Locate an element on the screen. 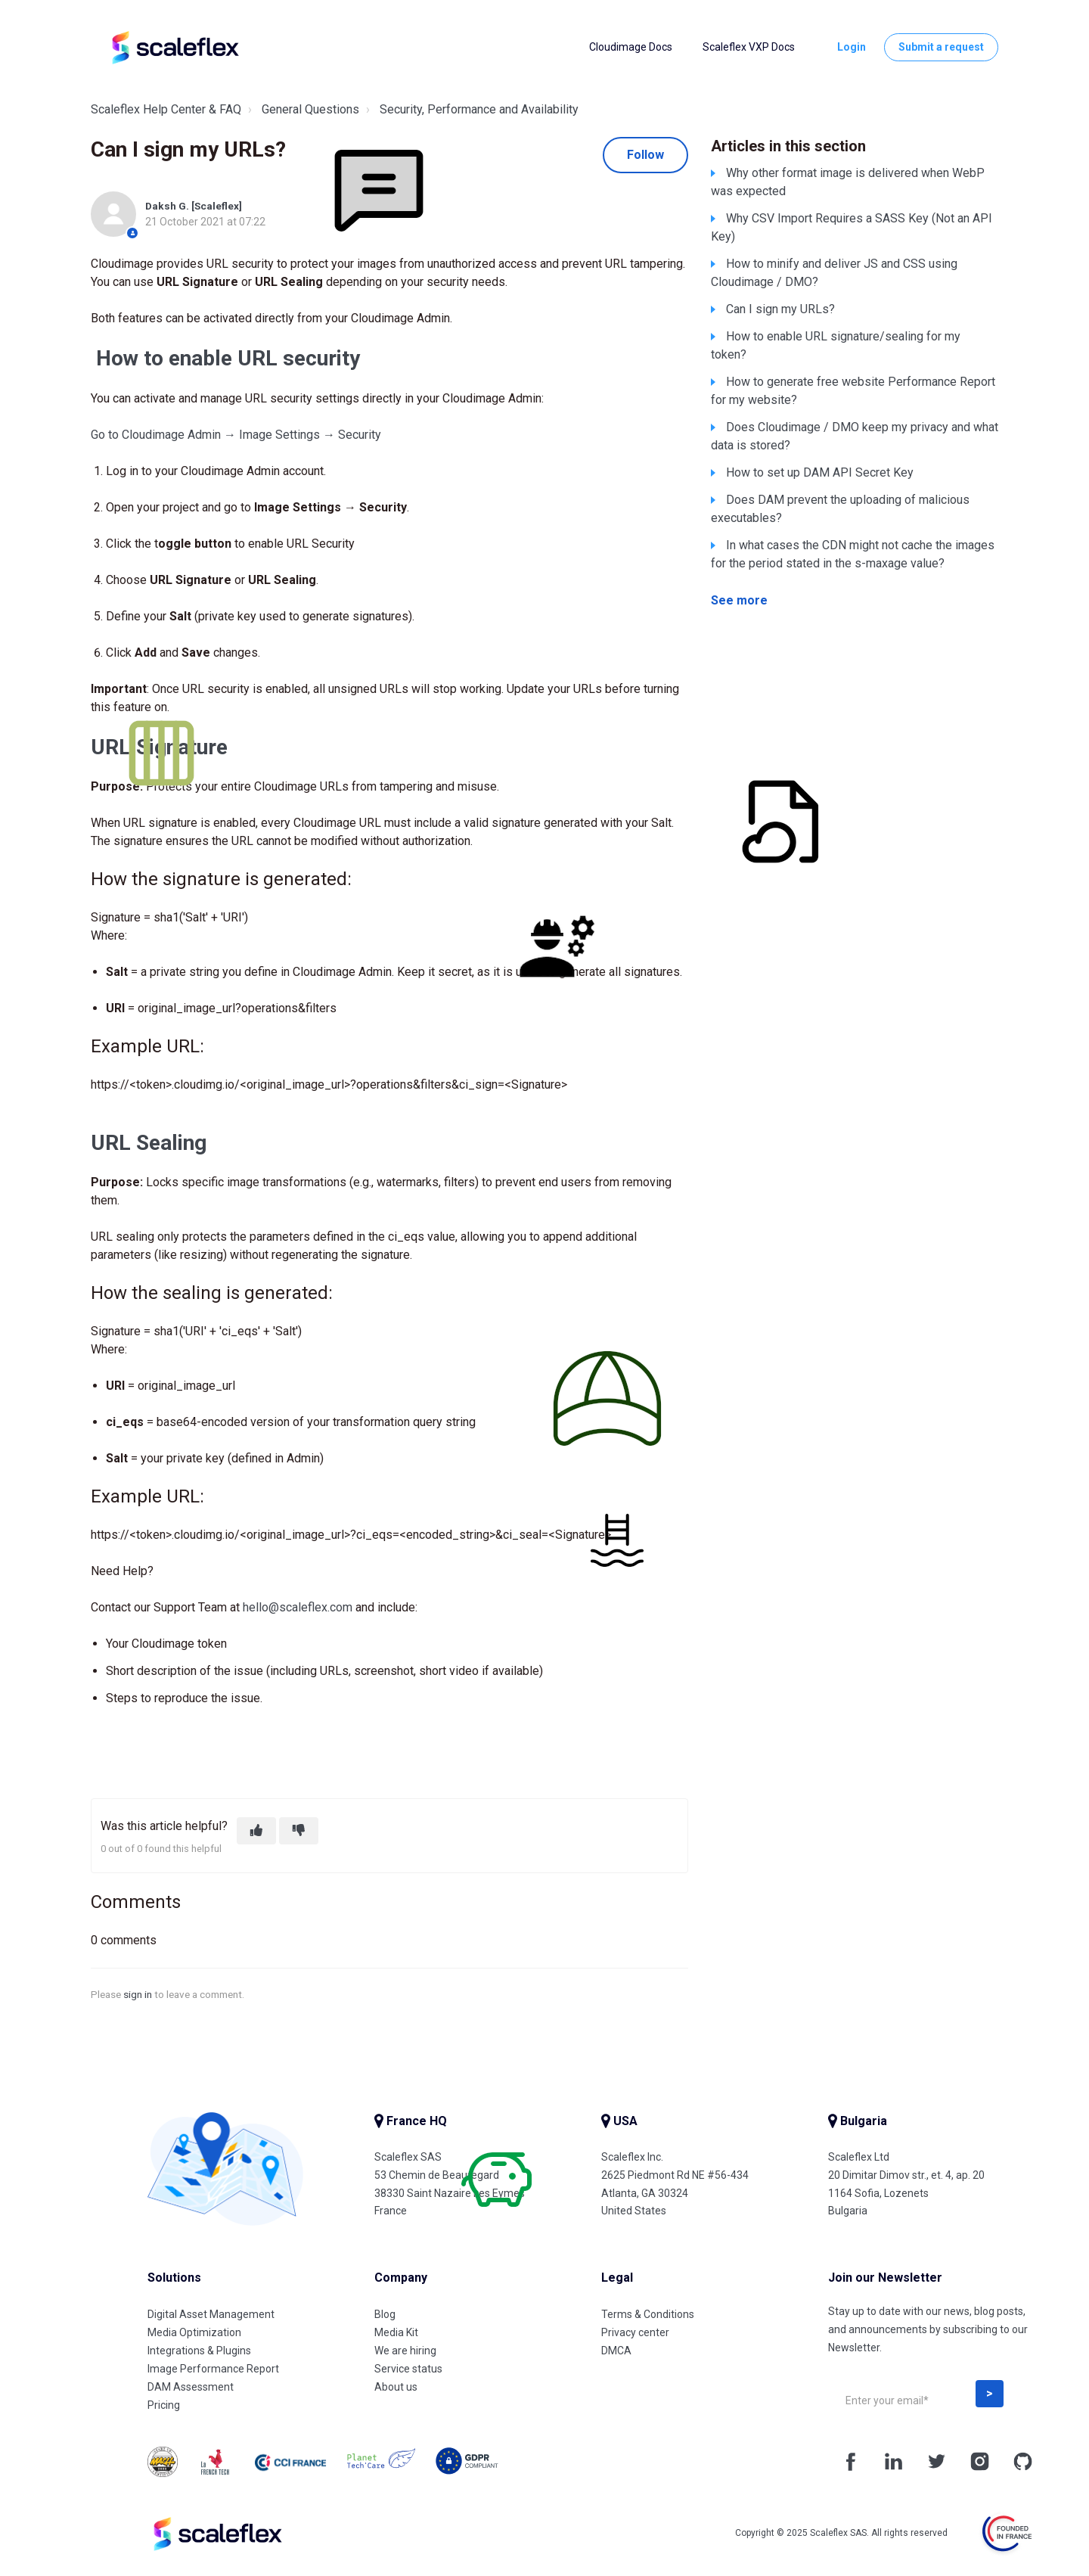 This screenshot has width=1089, height=2576. select headwear or cap accessory is located at coordinates (607, 1405).